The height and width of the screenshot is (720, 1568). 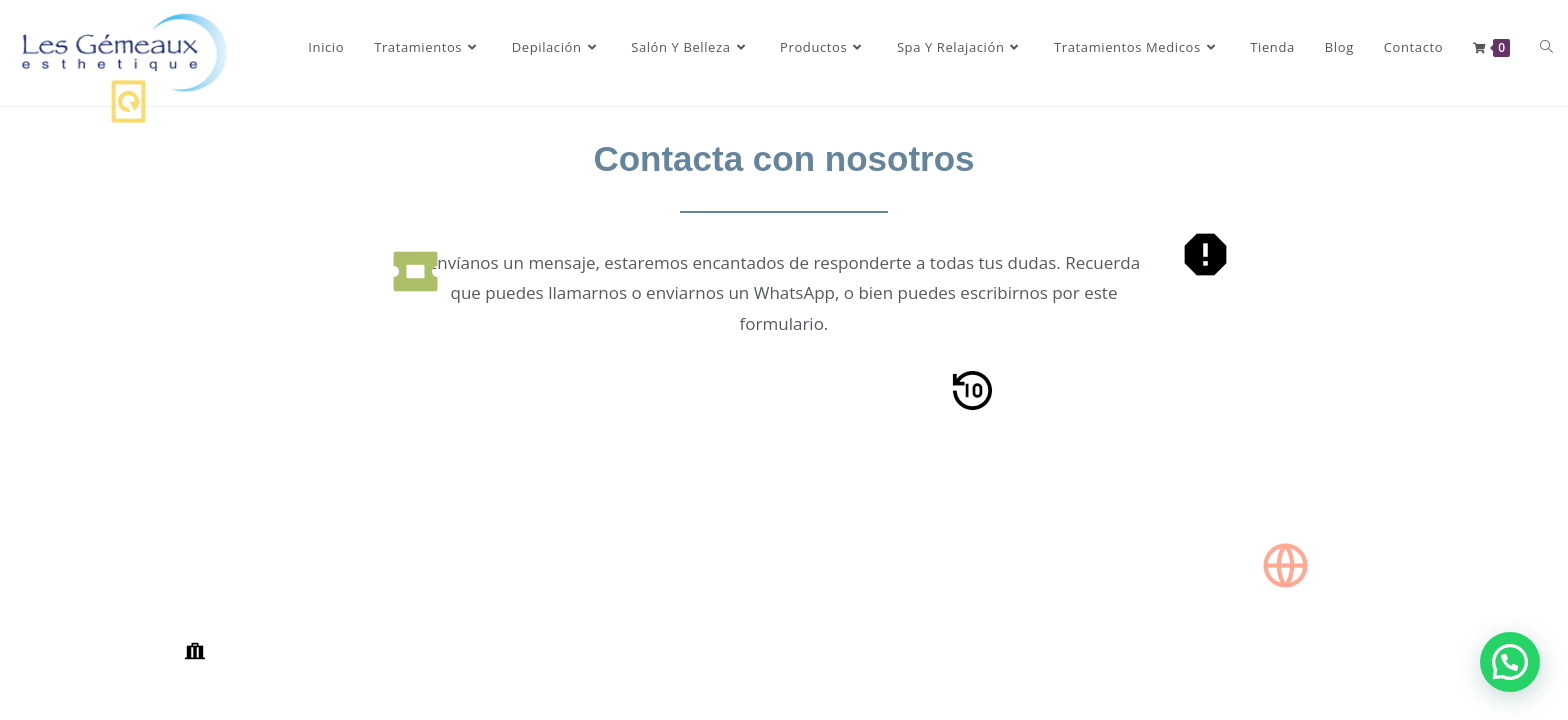 What do you see at coordinates (195, 651) in the screenshot?
I see `find luggage deposit or storage facilities` at bounding box center [195, 651].